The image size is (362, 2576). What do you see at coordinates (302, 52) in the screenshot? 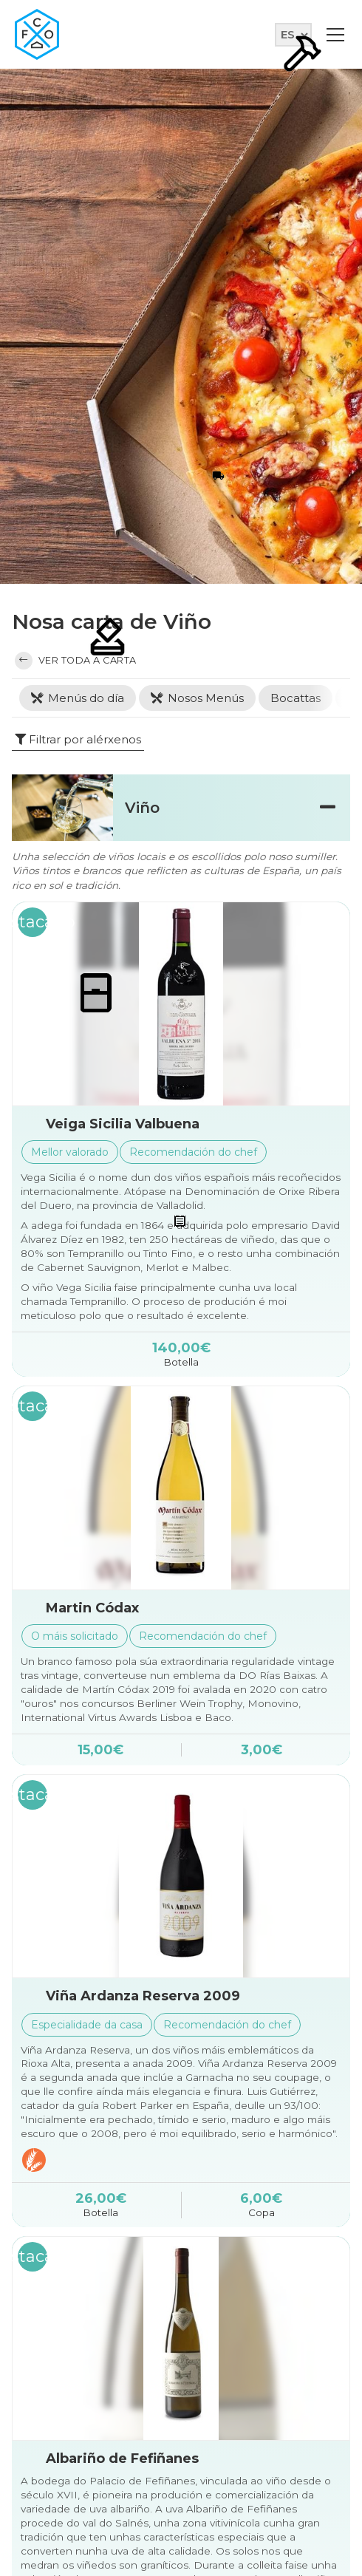
I see `access tools or settings` at bounding box center [302, 52].